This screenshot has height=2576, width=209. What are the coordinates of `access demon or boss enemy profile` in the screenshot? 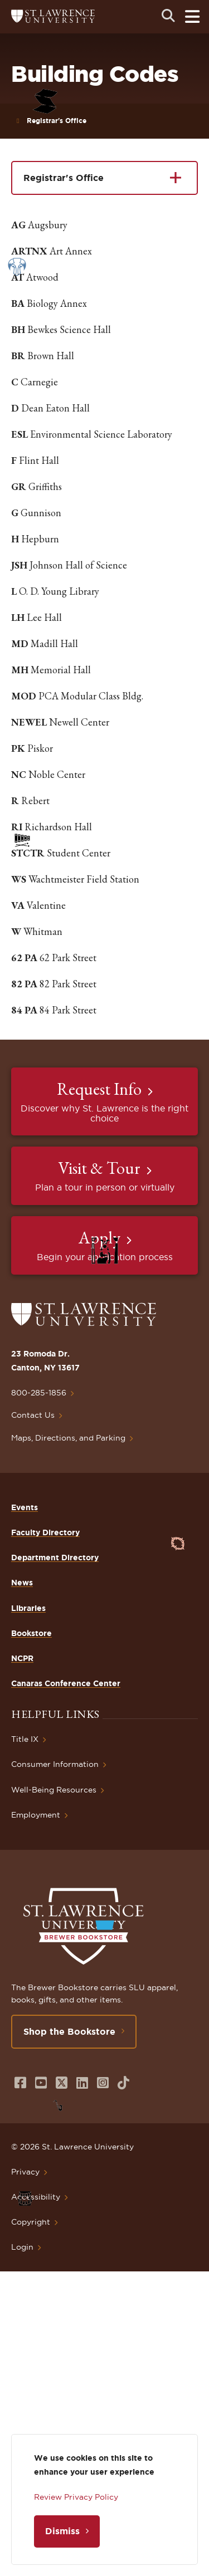 It's located at (17, 267).